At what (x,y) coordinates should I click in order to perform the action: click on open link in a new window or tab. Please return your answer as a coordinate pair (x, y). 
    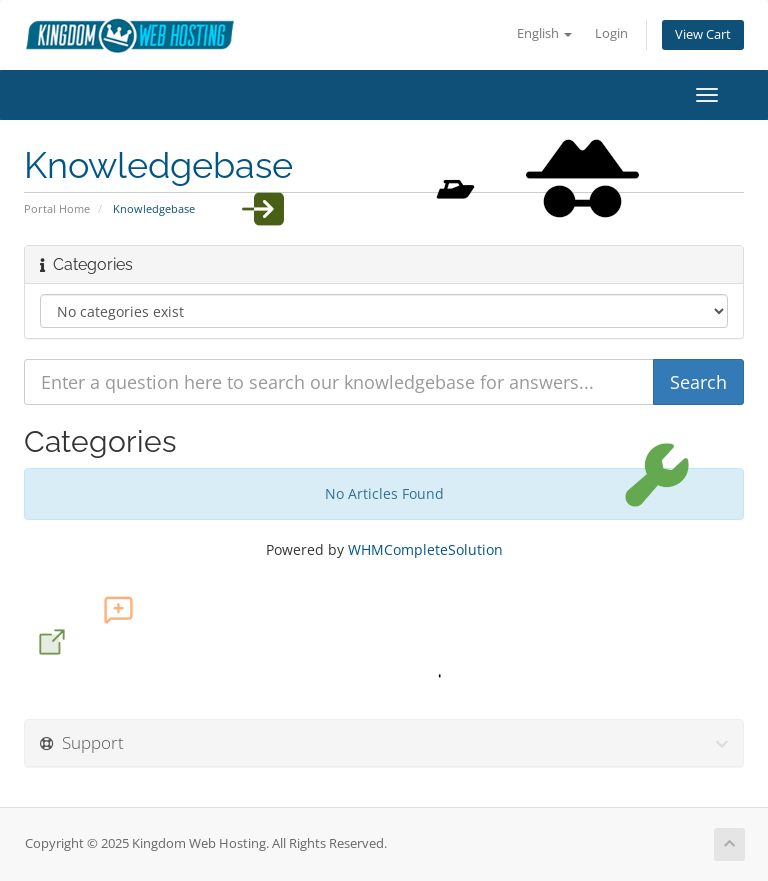
    Looking at the image, I should click on (52, 642).